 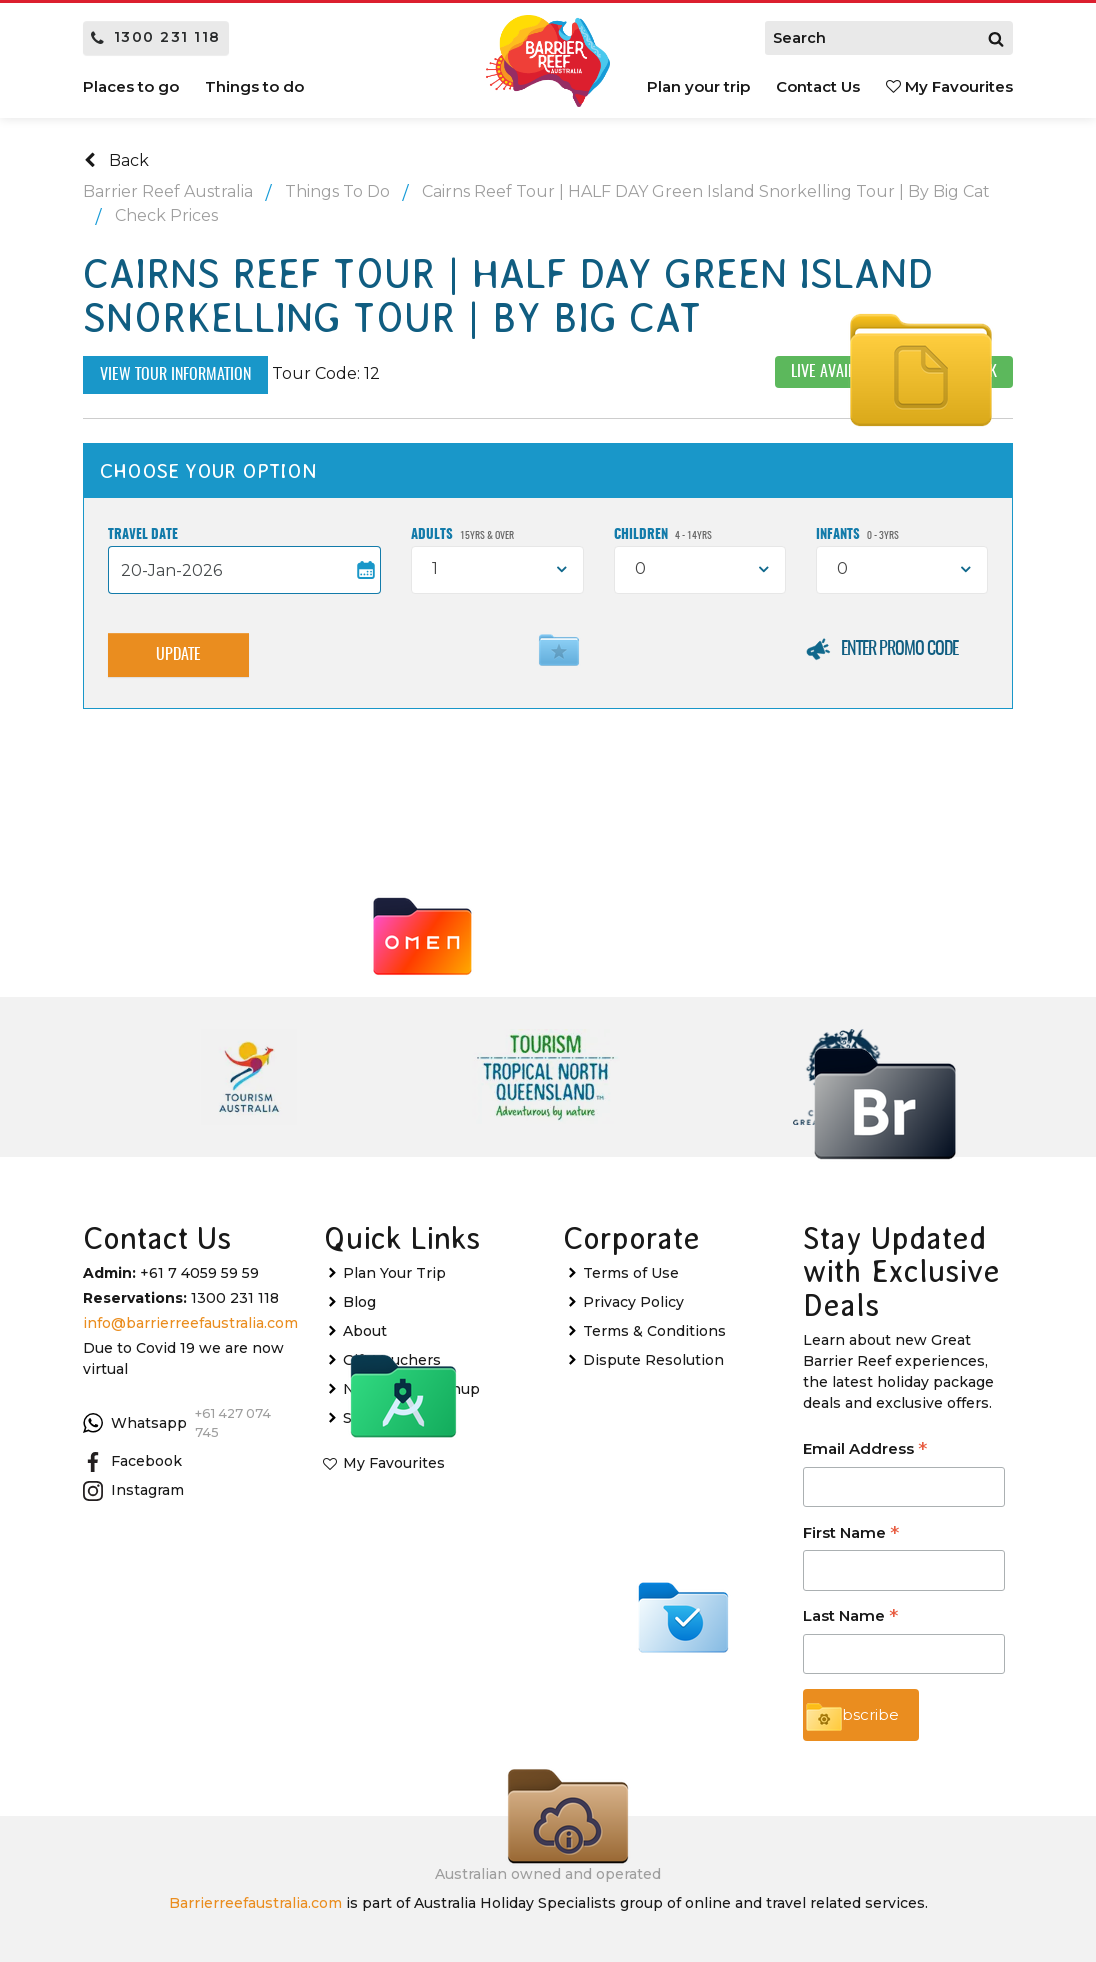 What do you see at coordinates (567, 1819) in the screenshot?
I see `open apache httpd server configuration folder` at bounding box center [567, 1819].